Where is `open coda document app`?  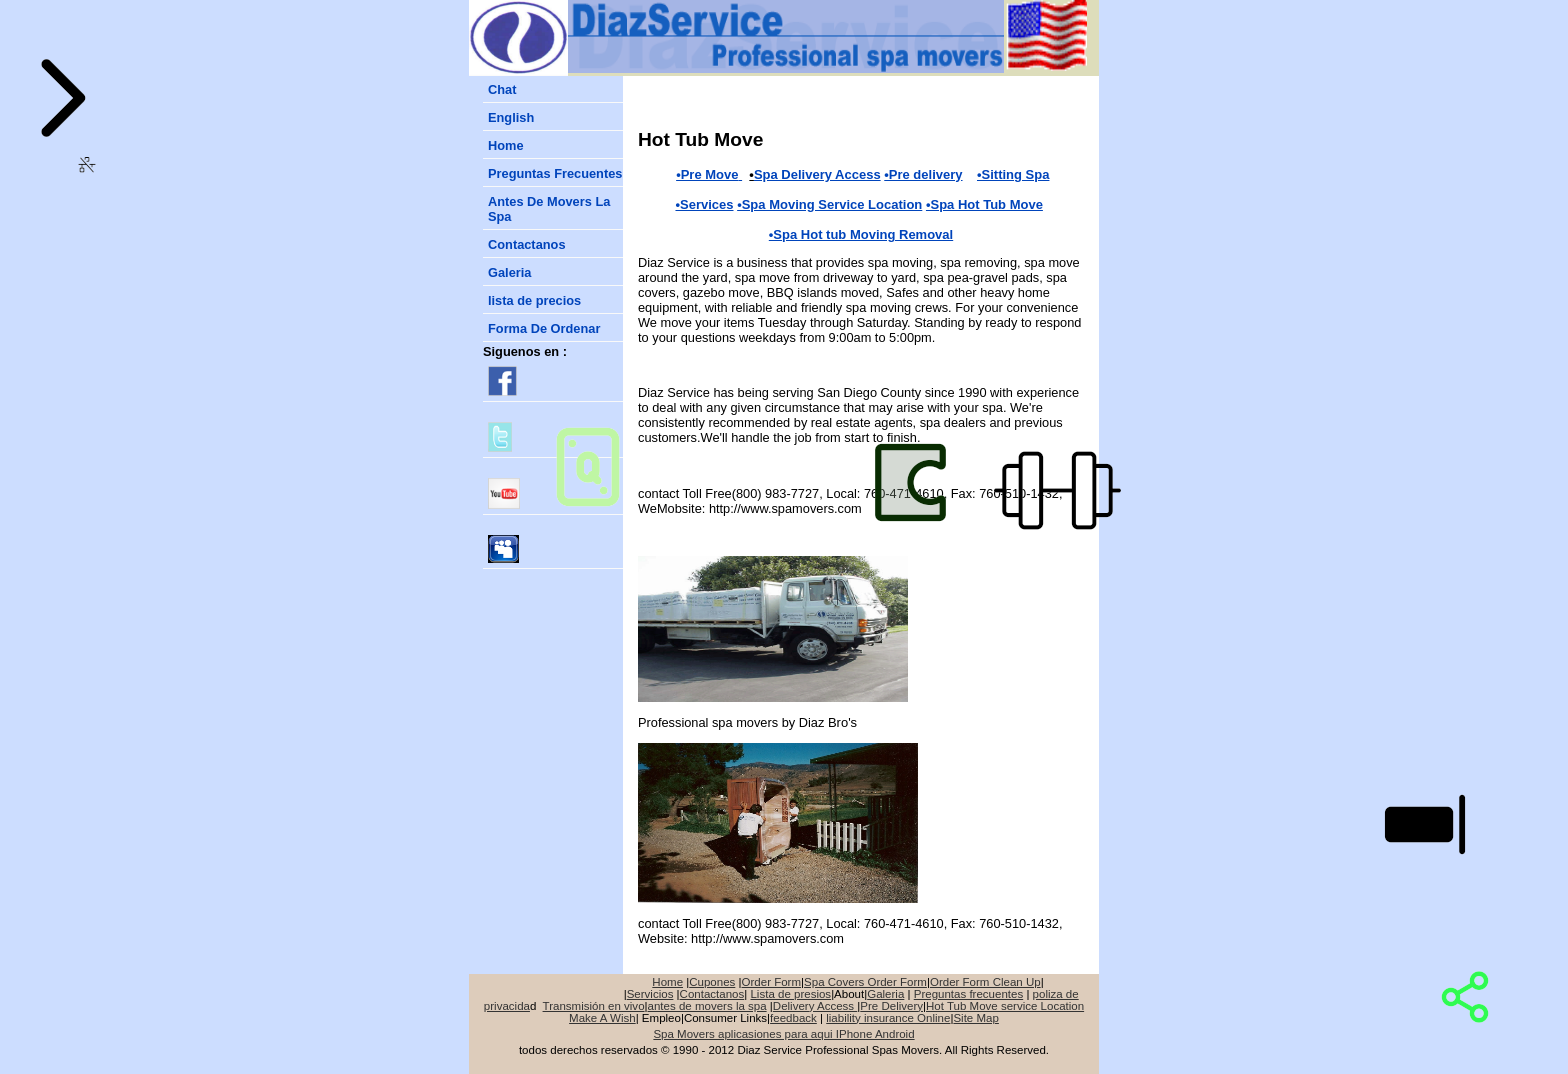
open coda document app is located at coordinates (910, 482).